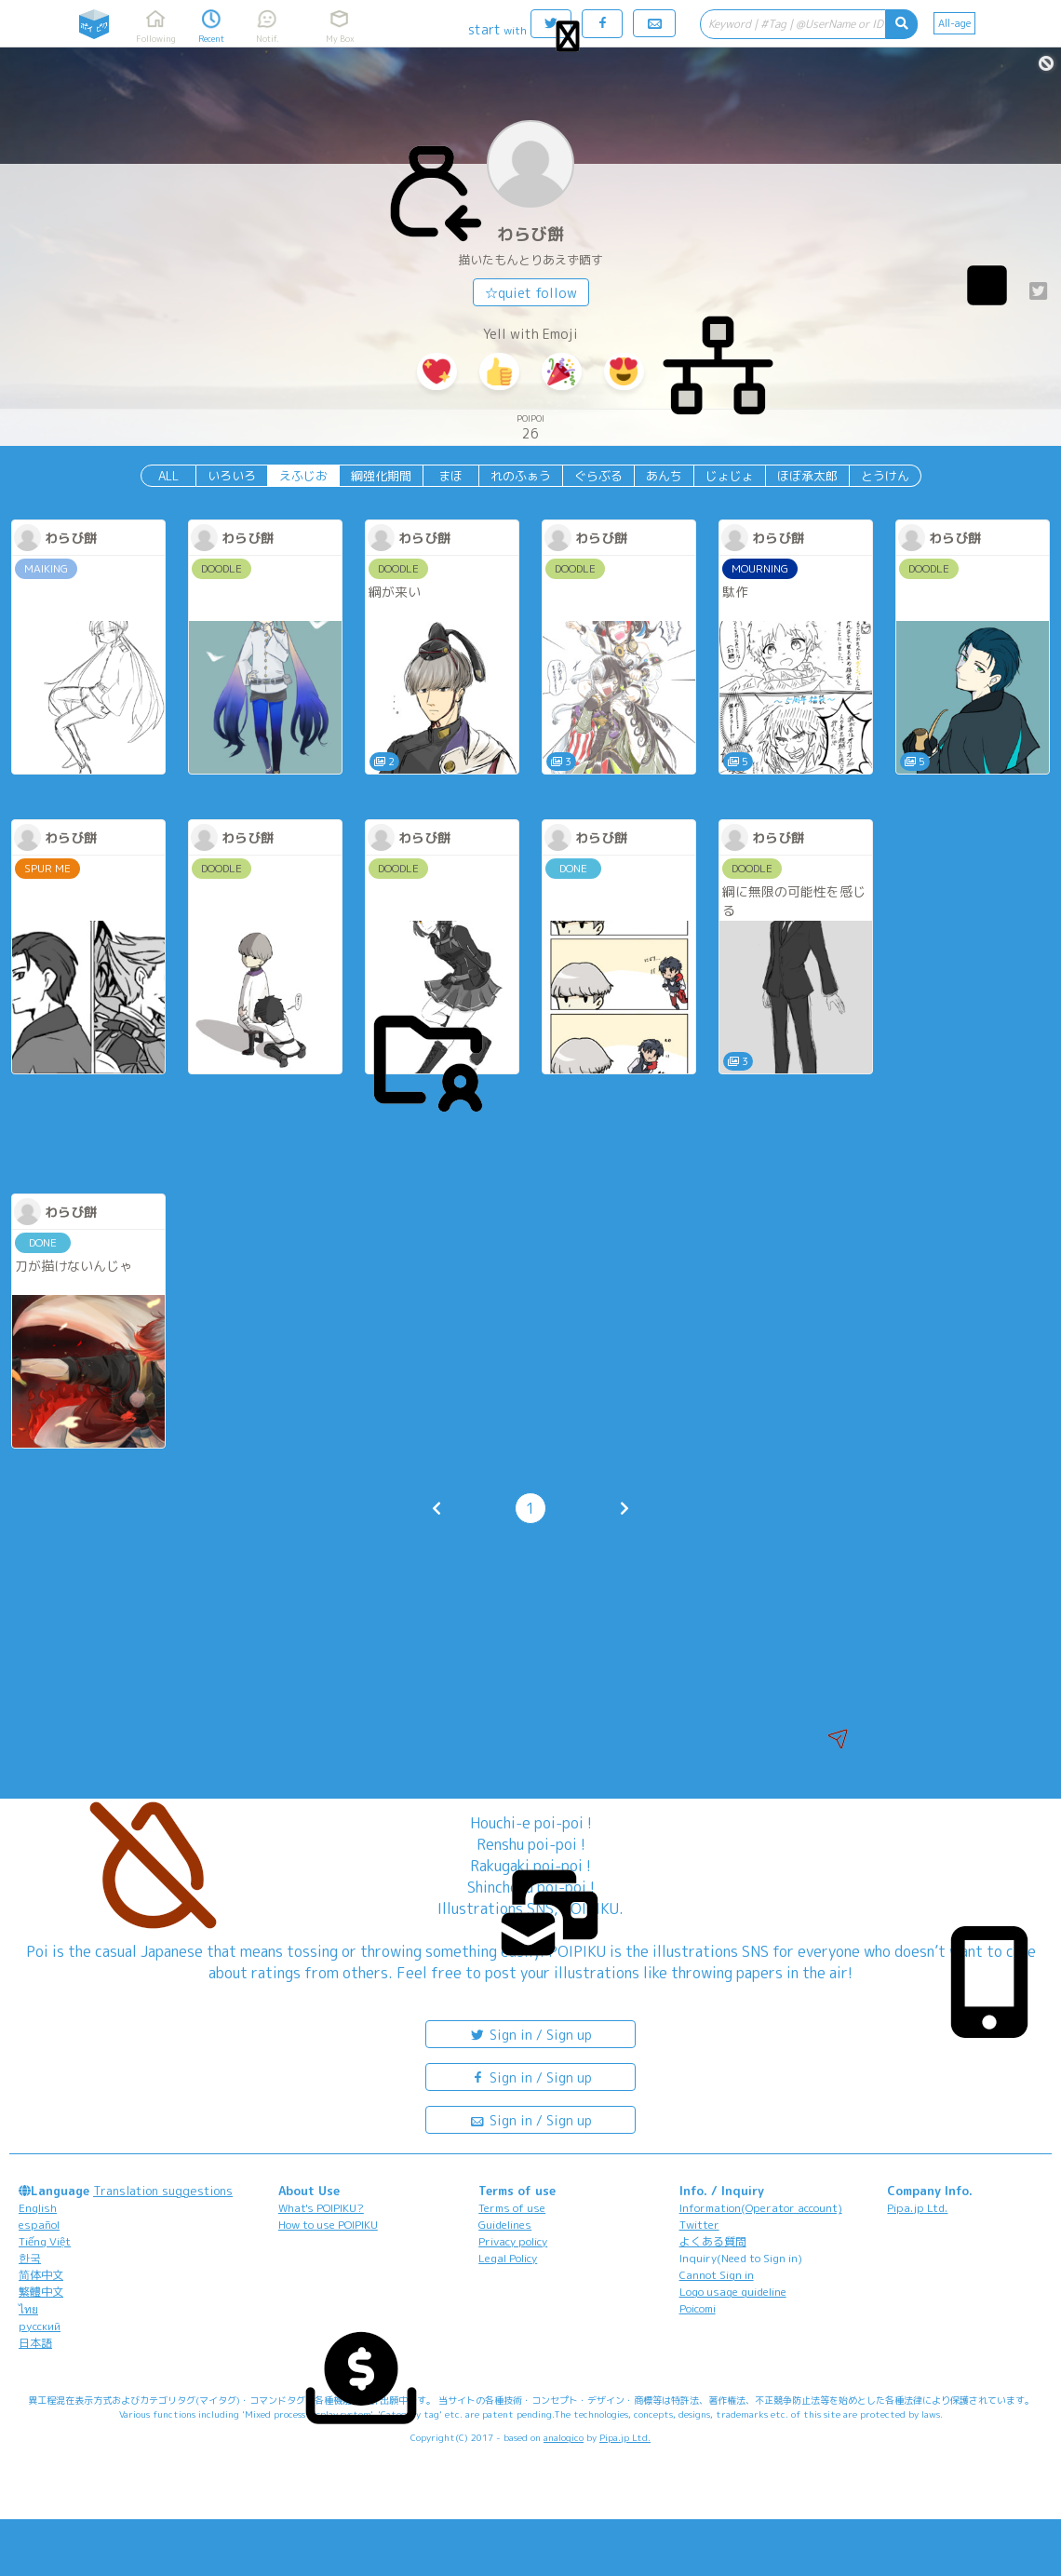  I want to click on access bulk mail or mass email tools, so click(549, 1912).